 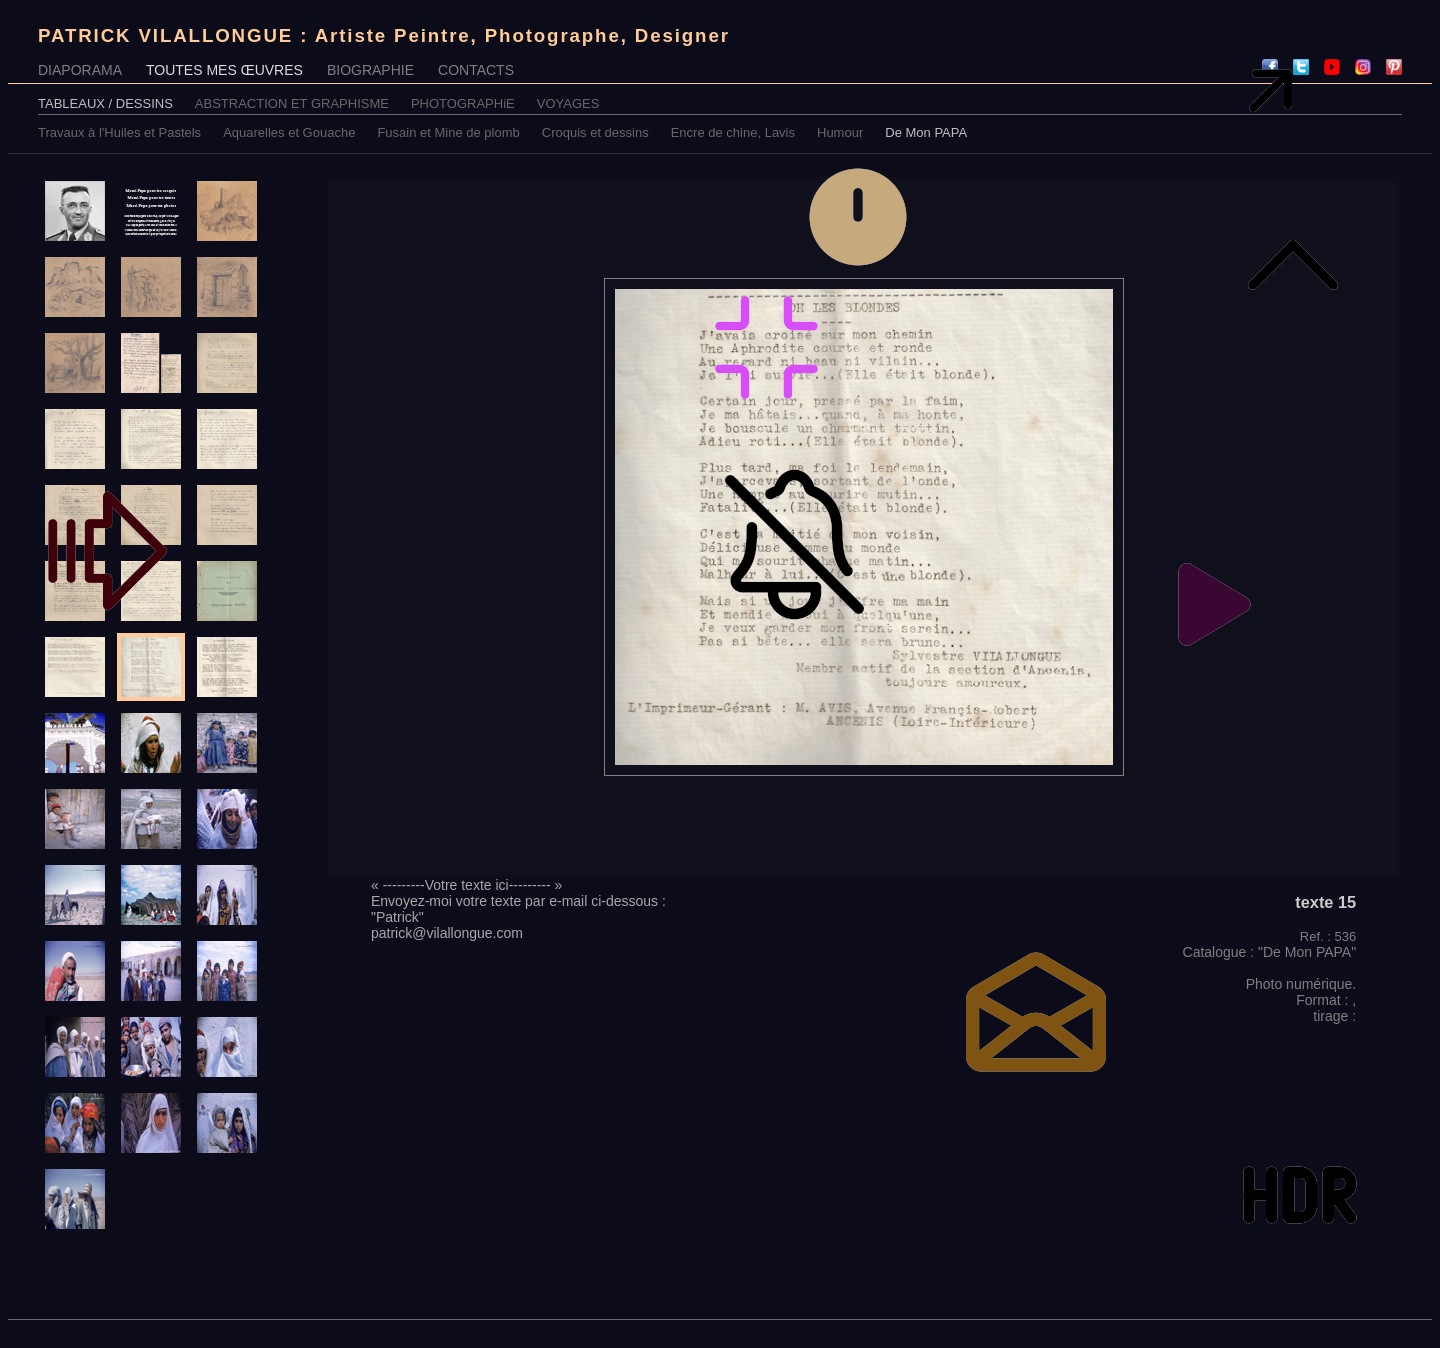 What do you see at coordinates (103, 551) in the screenshot?
I see `skip forward or advance to next item` at bounding box center [103, 551].